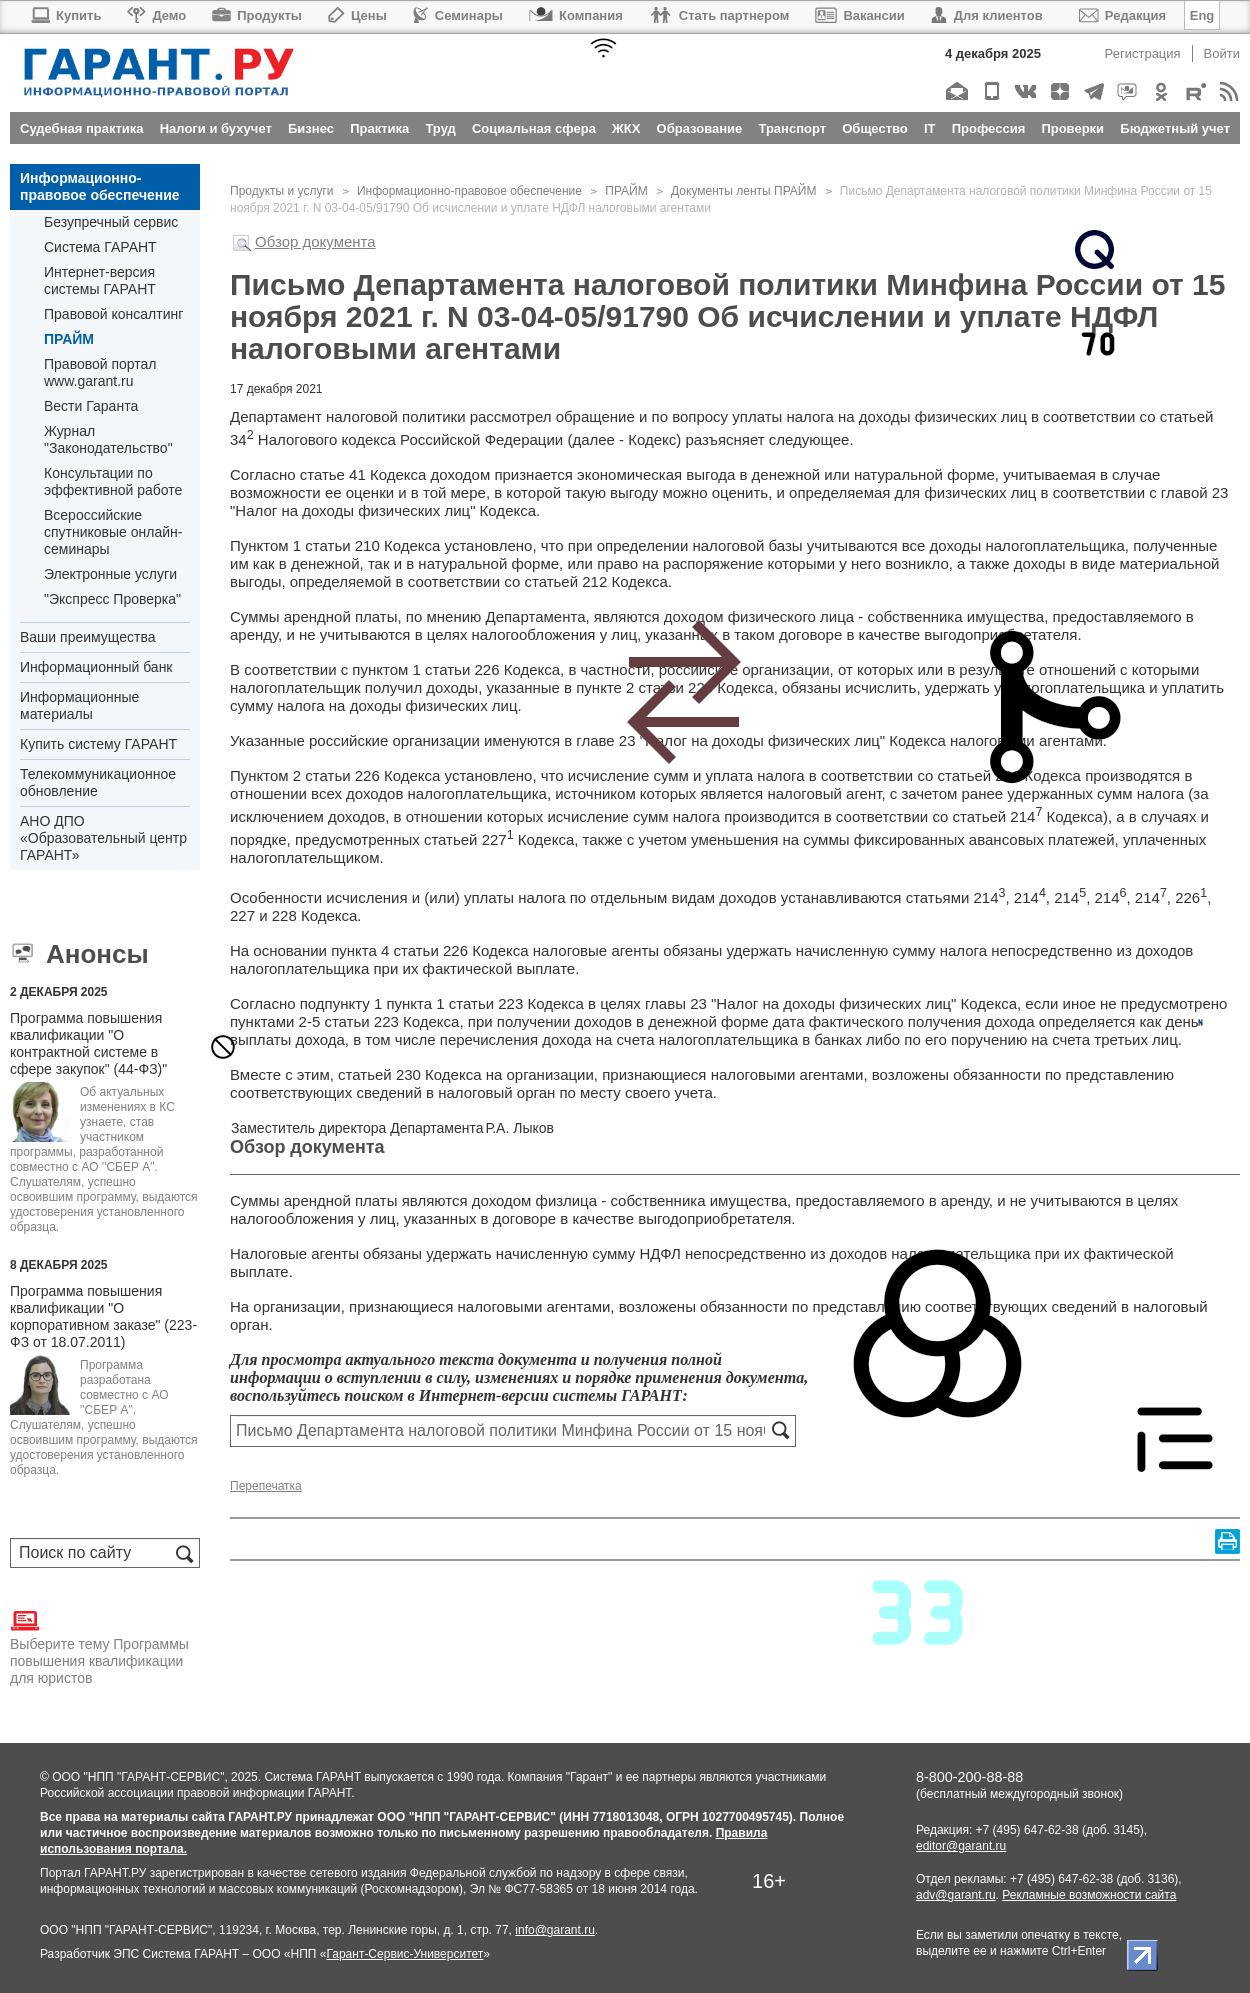 This screenshot has height=1993, width=1250. Describe the element at coordinates (603, 47) in the screenshot. I see `indicates strong wifi connection` at that location.